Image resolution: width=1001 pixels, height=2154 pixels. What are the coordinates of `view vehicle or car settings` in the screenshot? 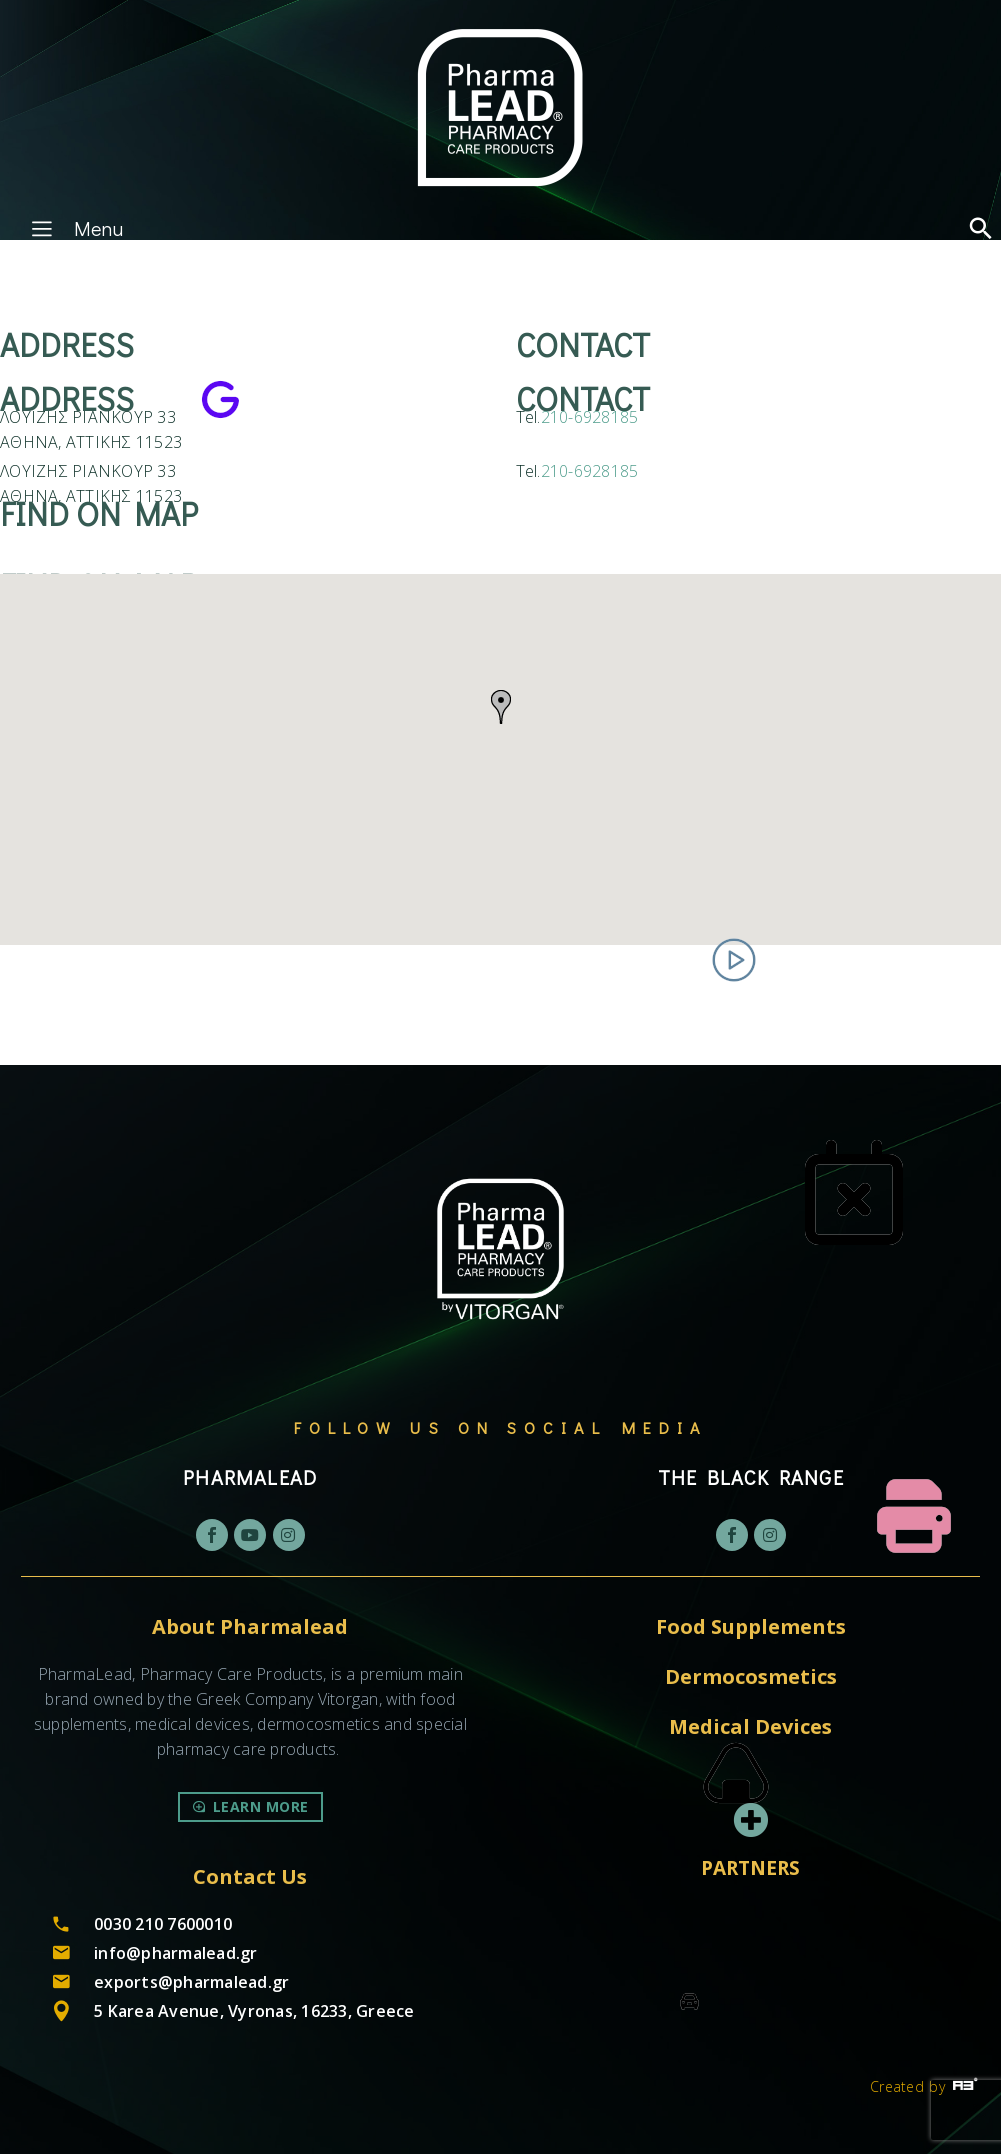 It's located at (689, 2001).